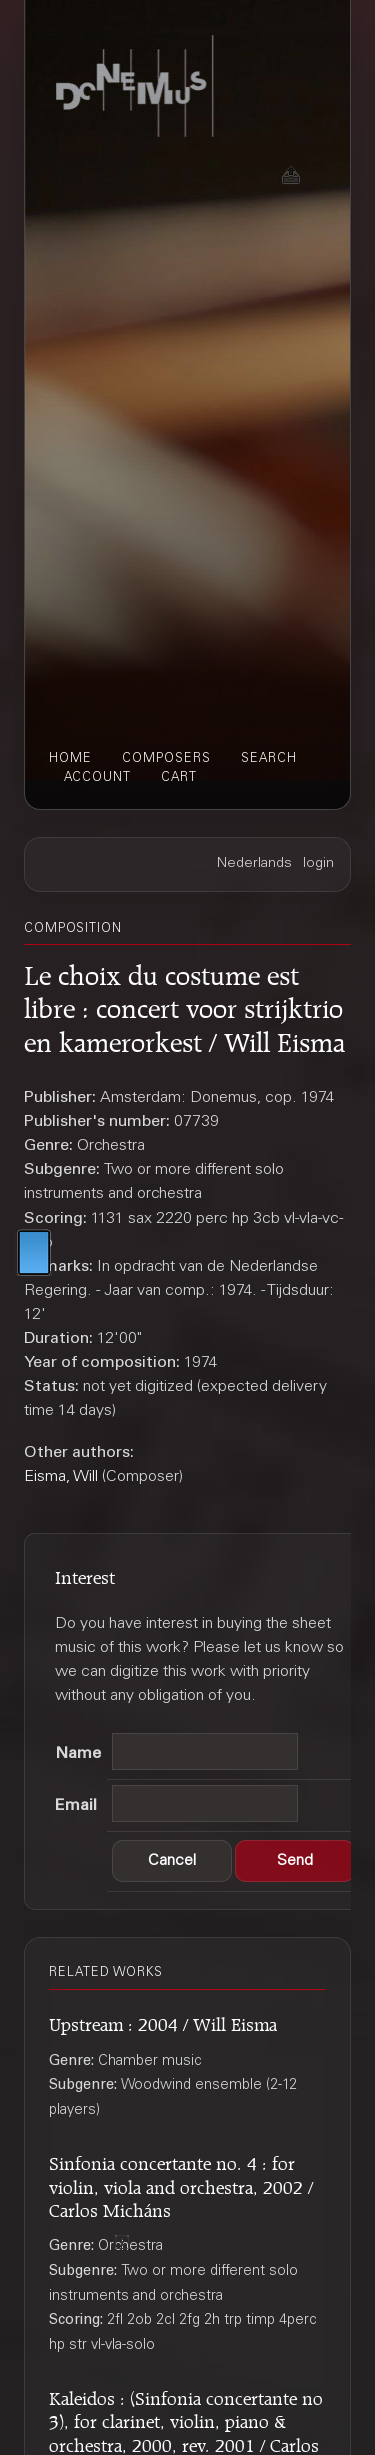 This screenshot has width=375, height=2455. I want to click on view system information or details, so click(122, 2242).